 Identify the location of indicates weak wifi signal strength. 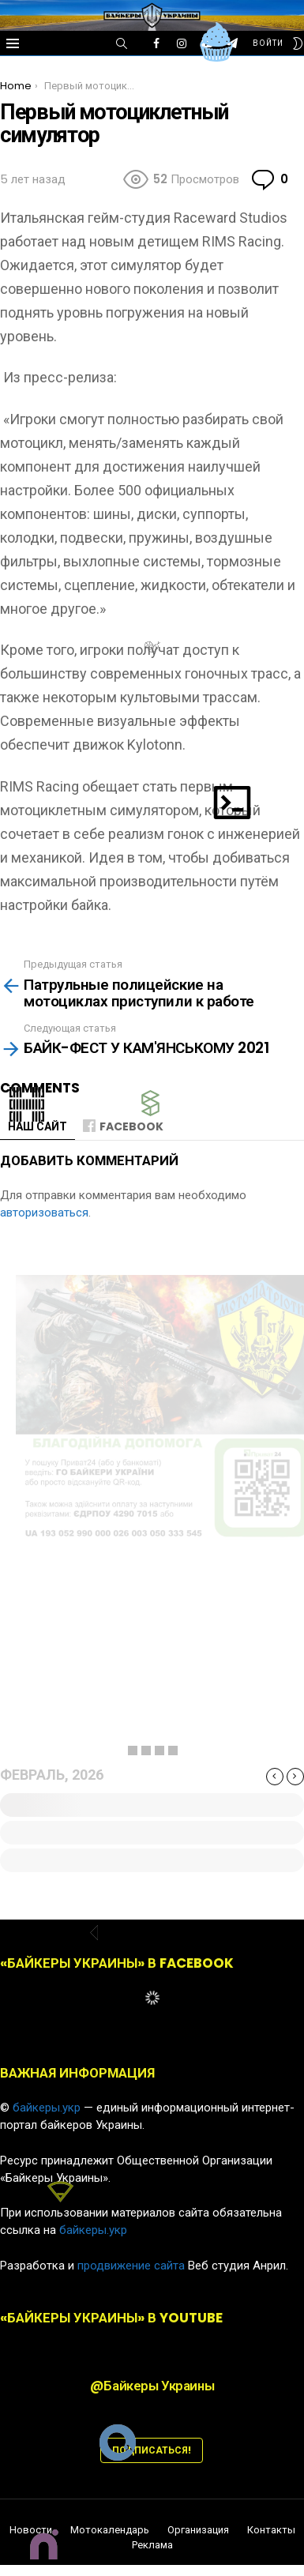
(60, 2191).